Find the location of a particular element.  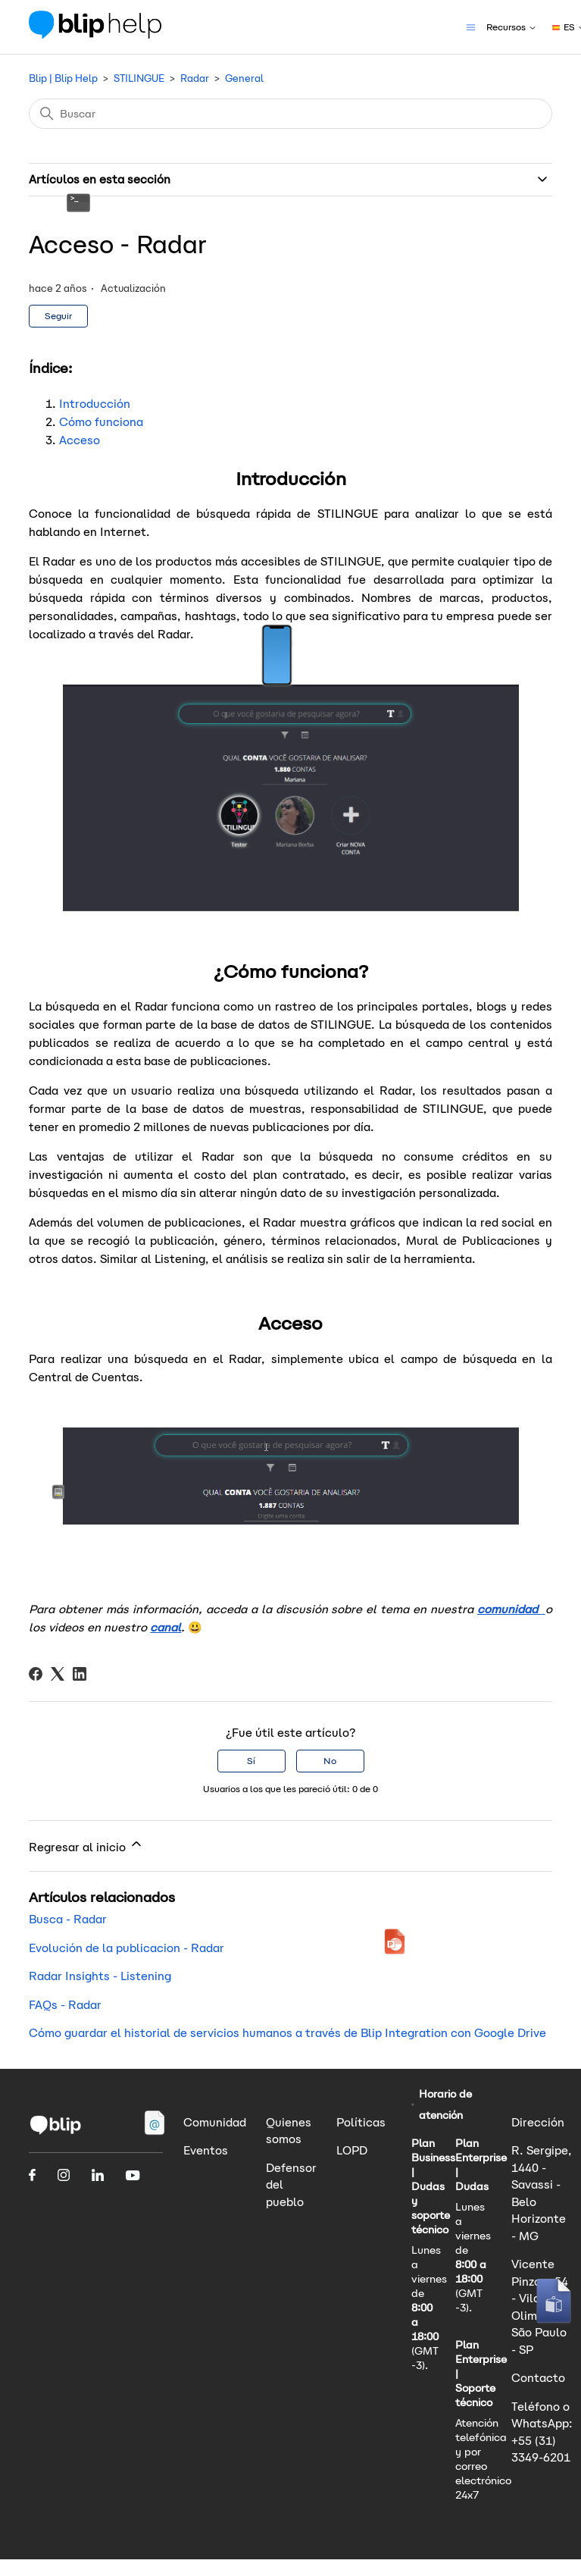

an email message file or attachment is located at coordinates (155, 2123).